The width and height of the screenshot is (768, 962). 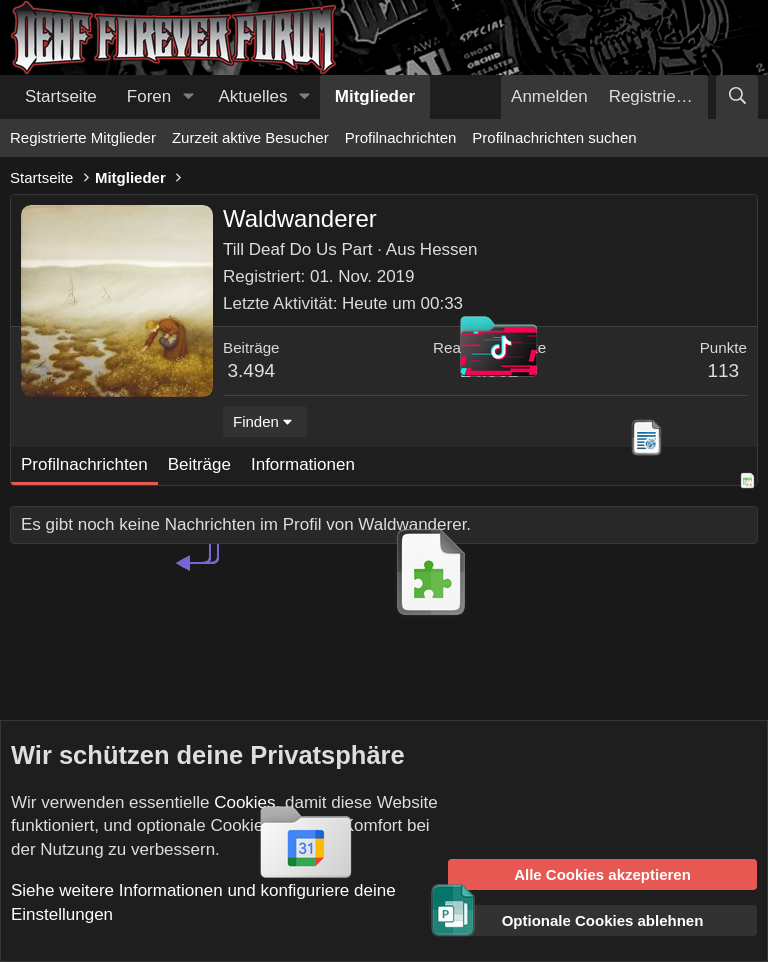 What do you see at coordinates (646, 437) in the screenshot?
I see `open an opendocument web page file` at bounding box center [646, 437].